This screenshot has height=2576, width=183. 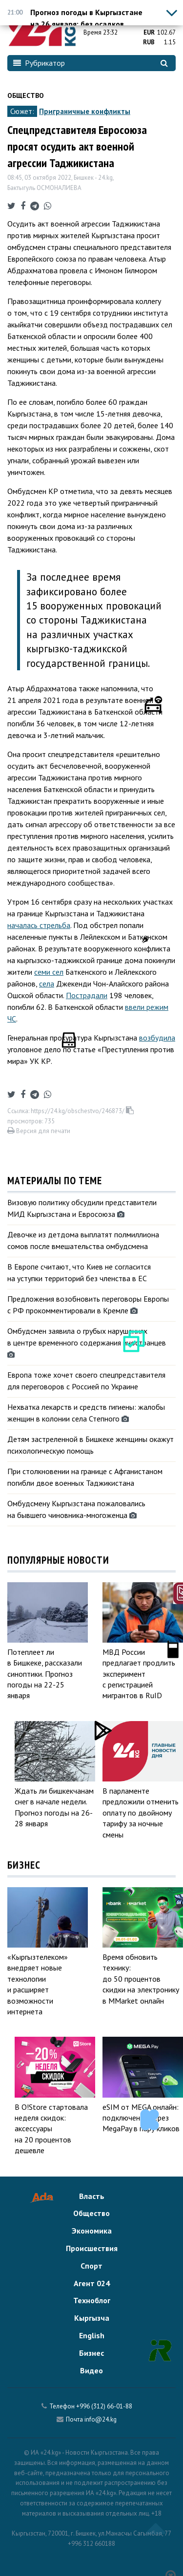 What do you see at coordinates (41, 2197) in the screenshot?
I see `ada company logo` at bounding box center [41, 2197].